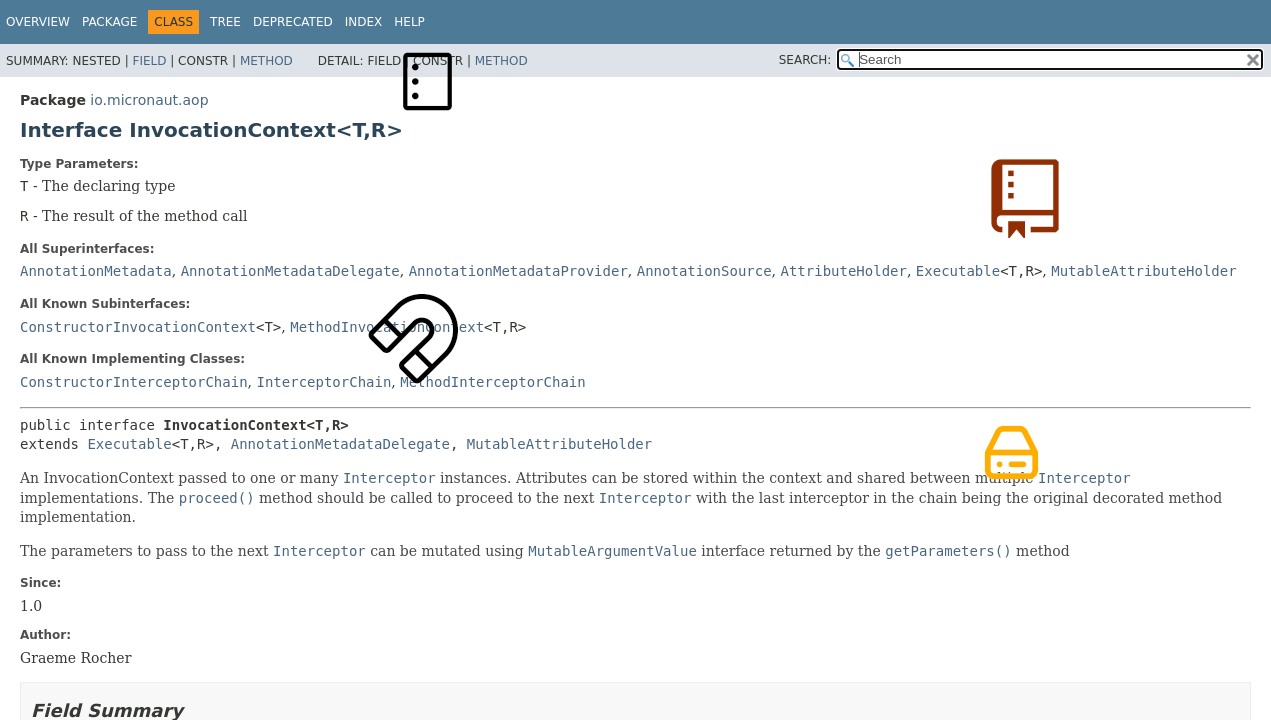 This screenshot has height=720, width=1271. I want to click on view screenplay or script documents, so click(427, 81).